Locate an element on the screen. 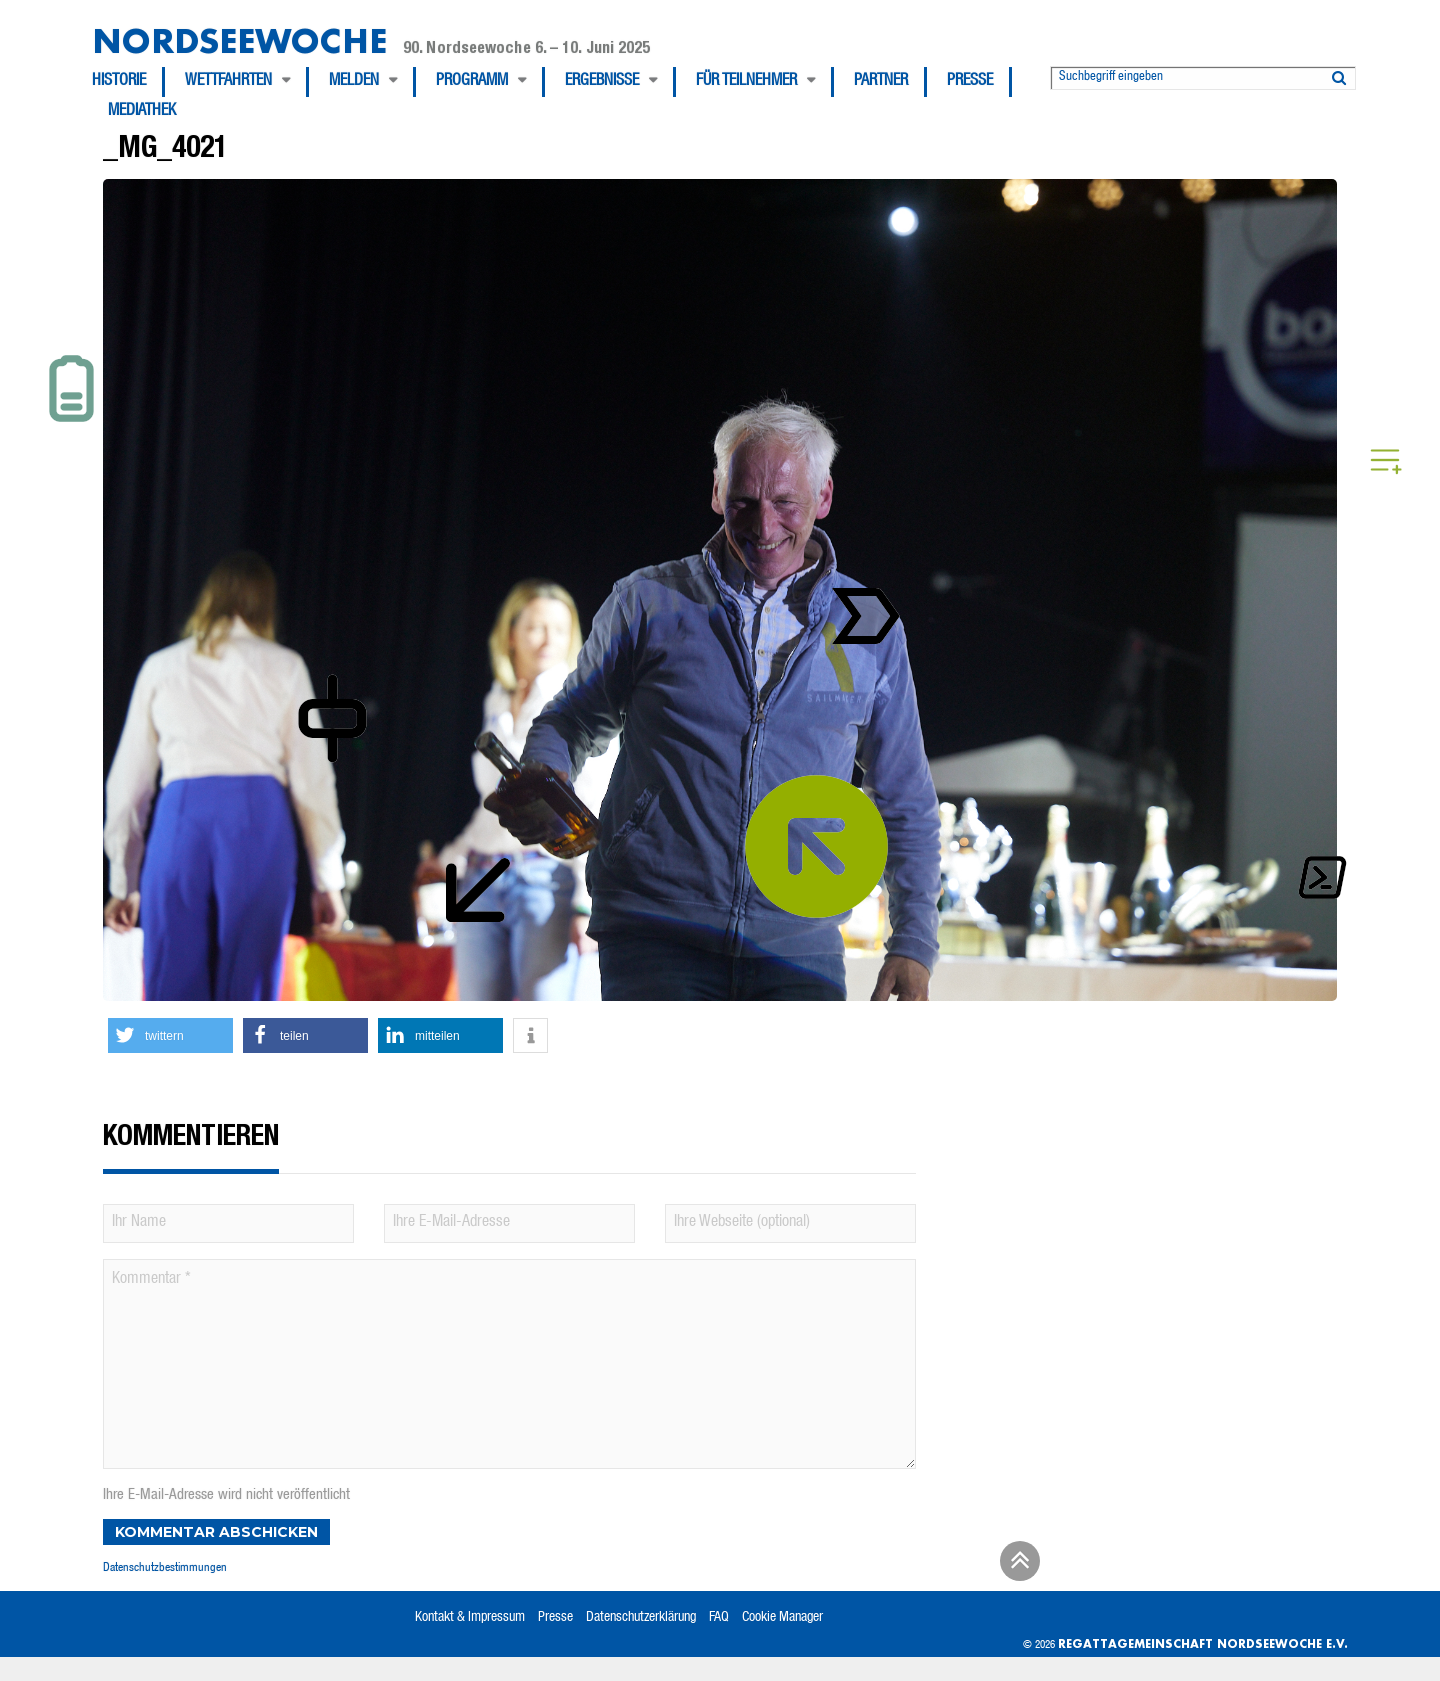  mark as important or priority is located at coordinates (864, 616).